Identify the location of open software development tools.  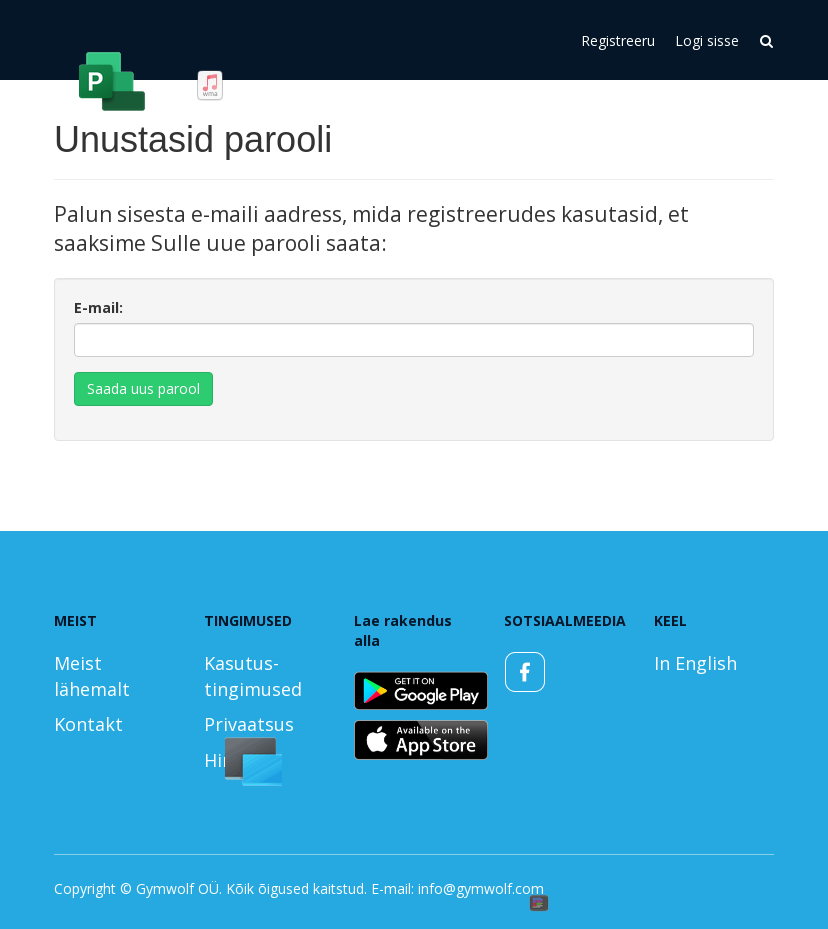
(539, 903).